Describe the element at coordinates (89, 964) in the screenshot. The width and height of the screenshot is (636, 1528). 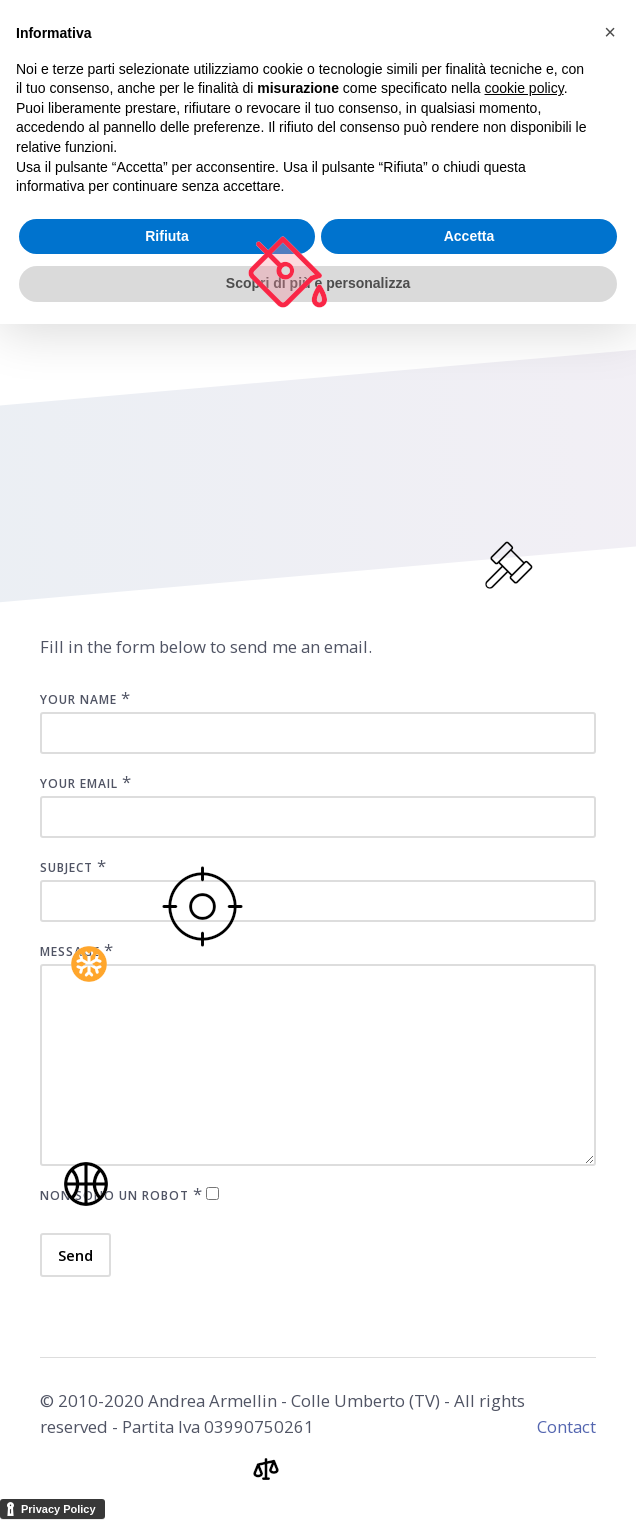
I see `toggle cooling or air conditioning mode` at that location.